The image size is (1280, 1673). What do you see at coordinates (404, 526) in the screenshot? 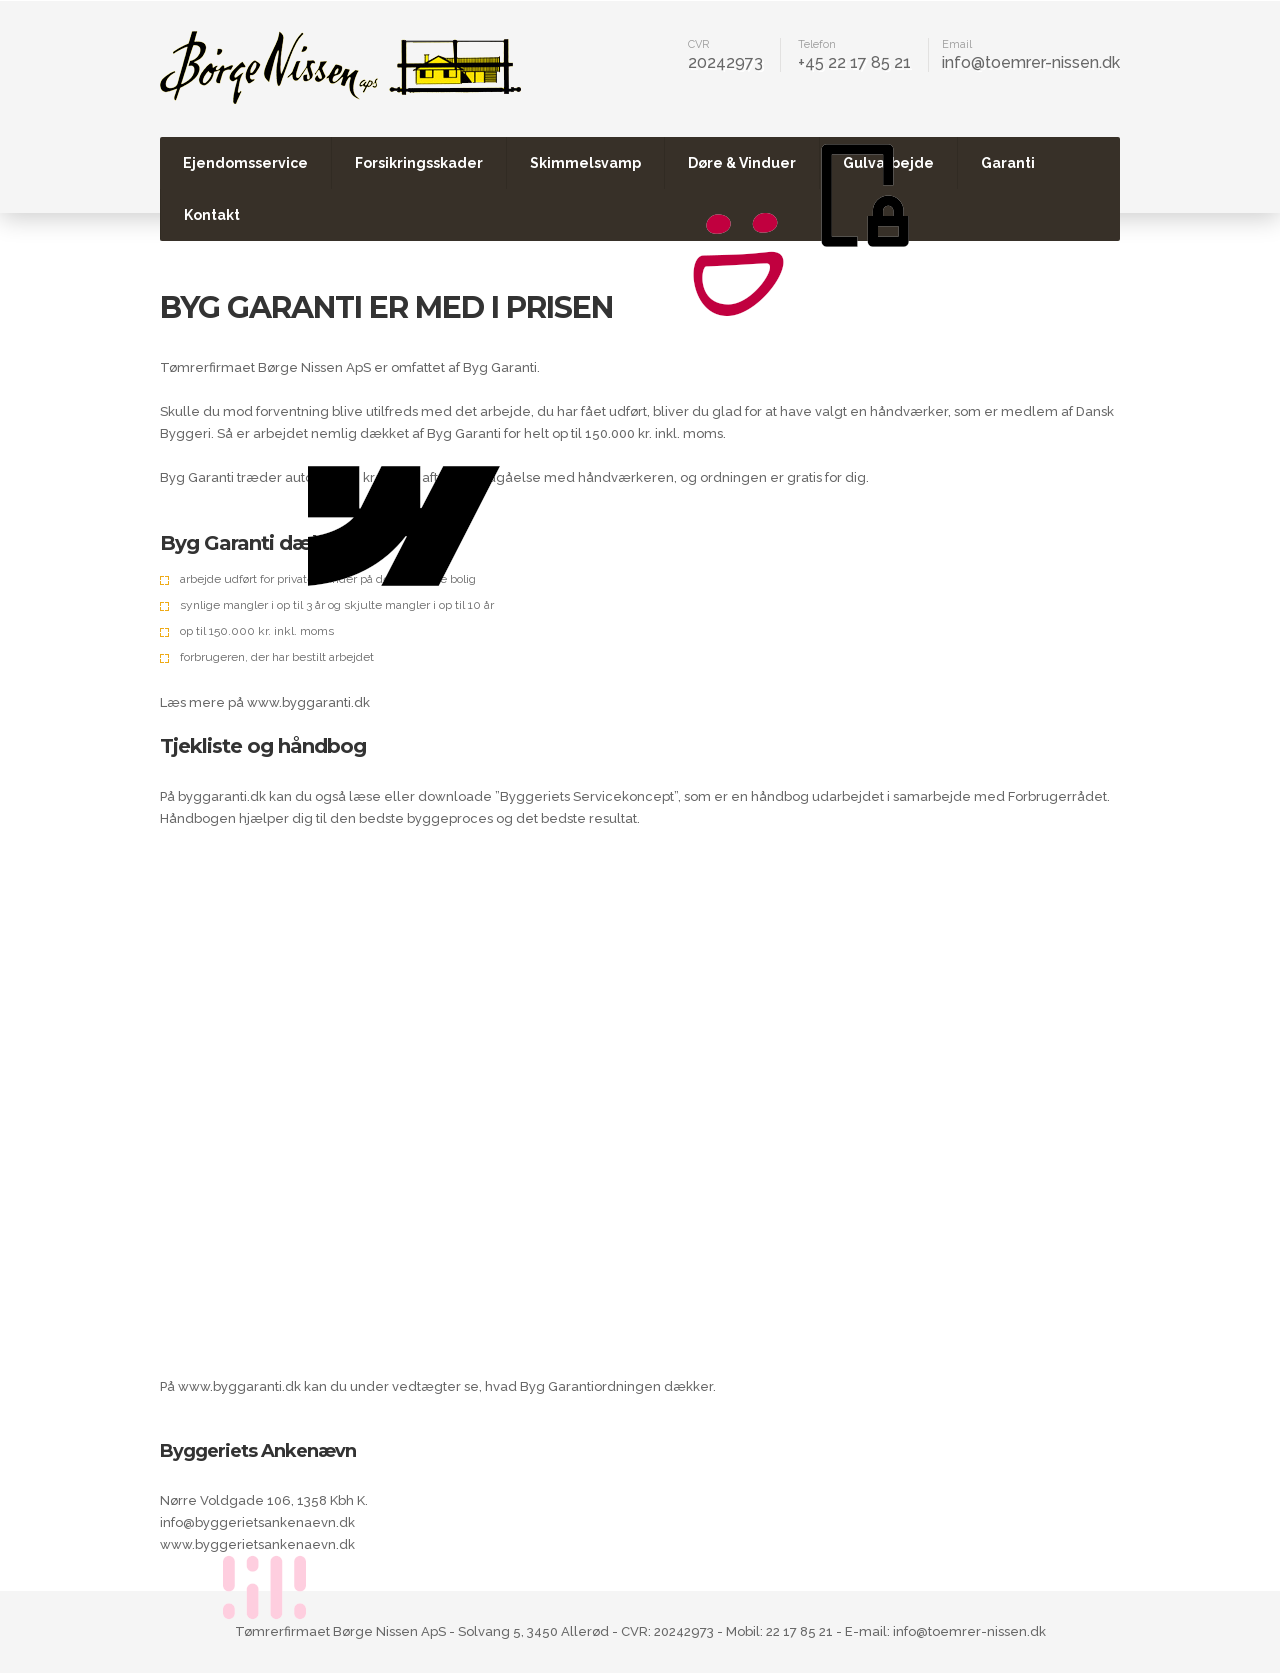
I see `open Webflow website or application` at bounding box center [404, 526].